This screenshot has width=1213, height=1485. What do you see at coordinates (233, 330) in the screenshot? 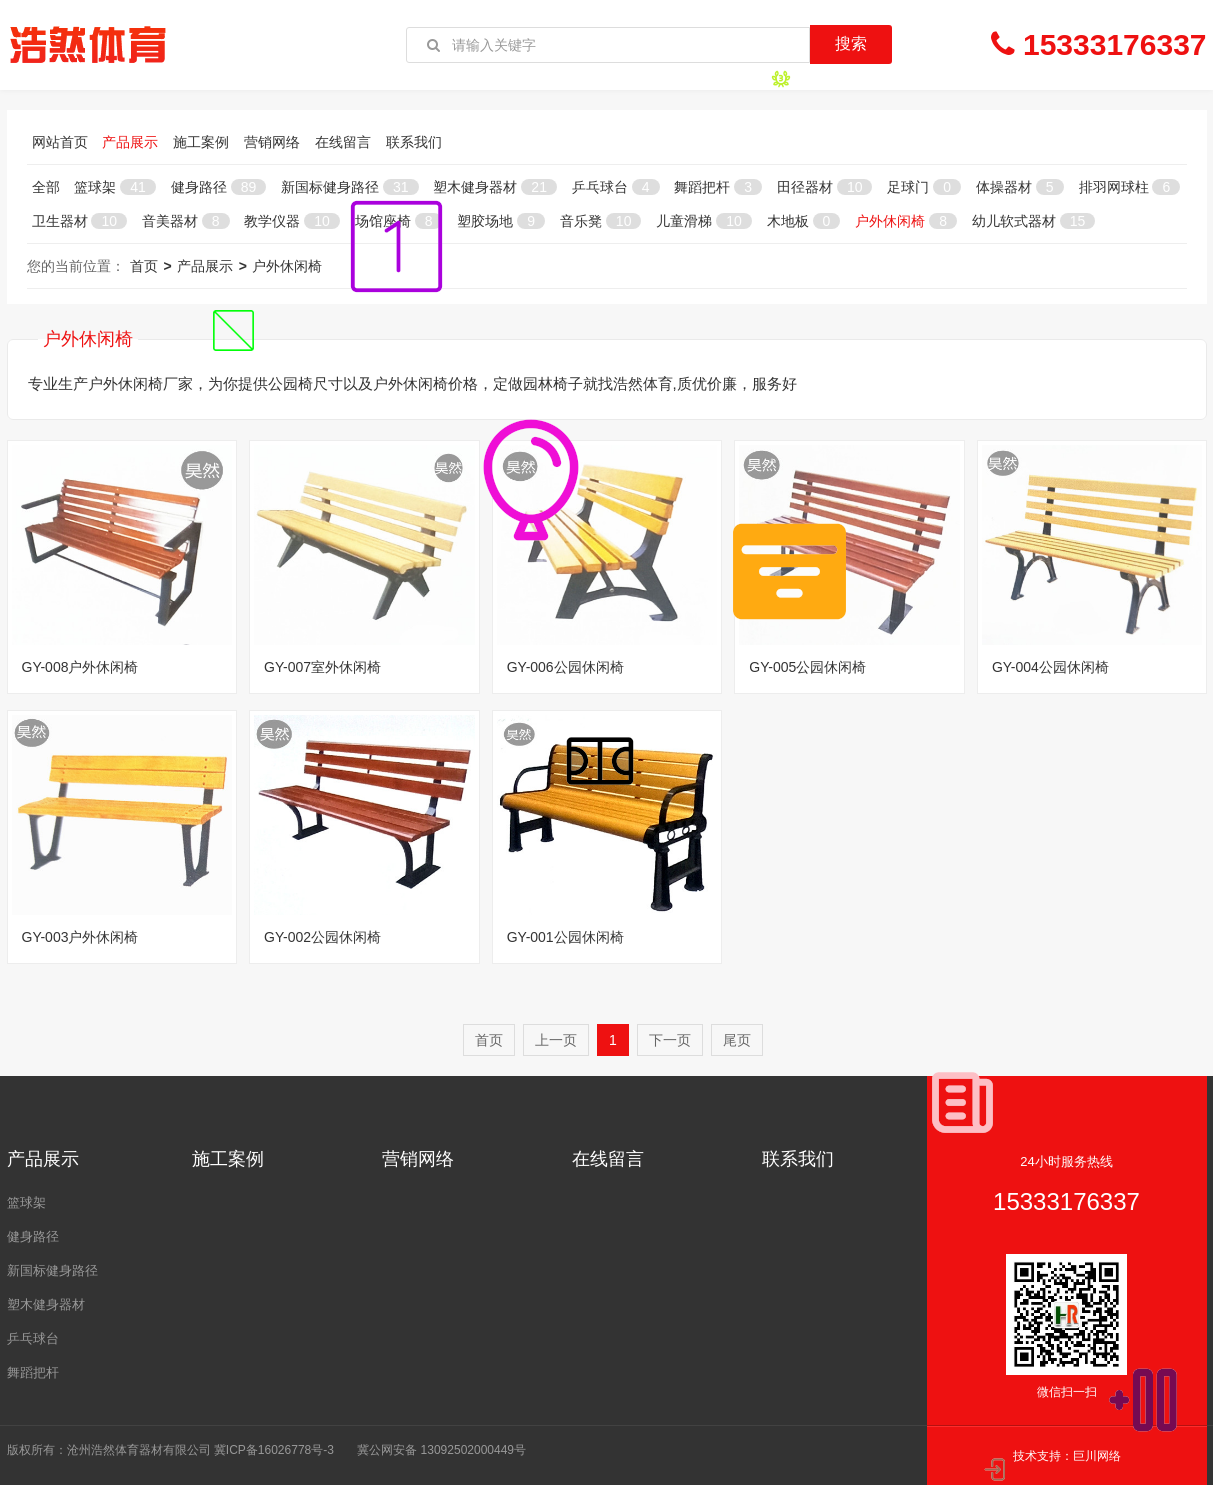
I see `placeholder for missing or unloaded image content` at bounding box center [233, 330].